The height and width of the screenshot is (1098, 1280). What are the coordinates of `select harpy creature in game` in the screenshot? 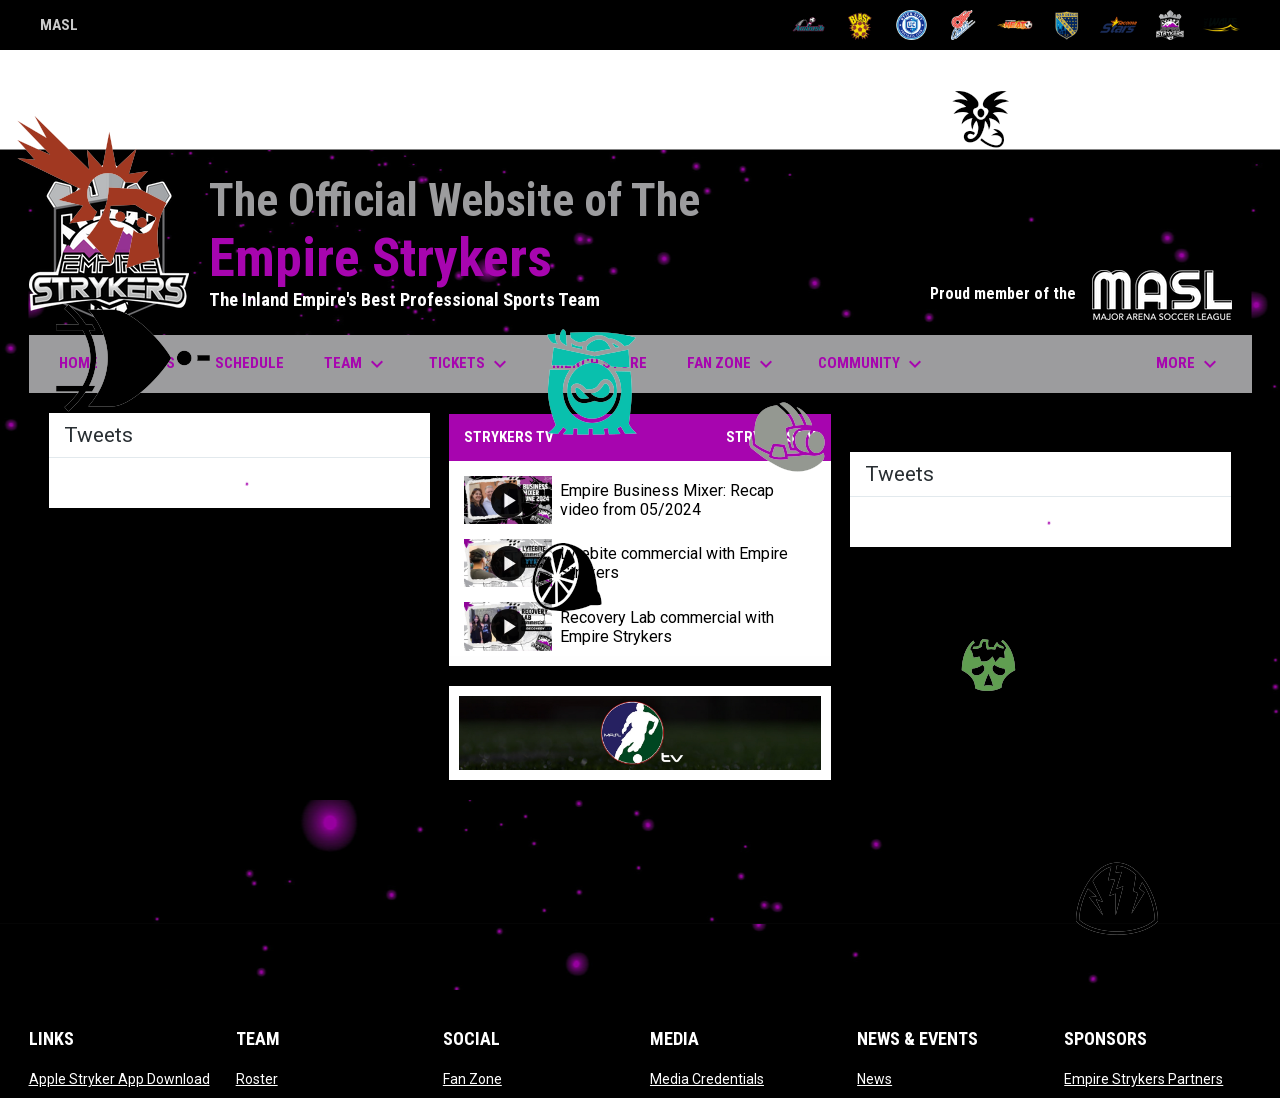 It's located at (981, 119).